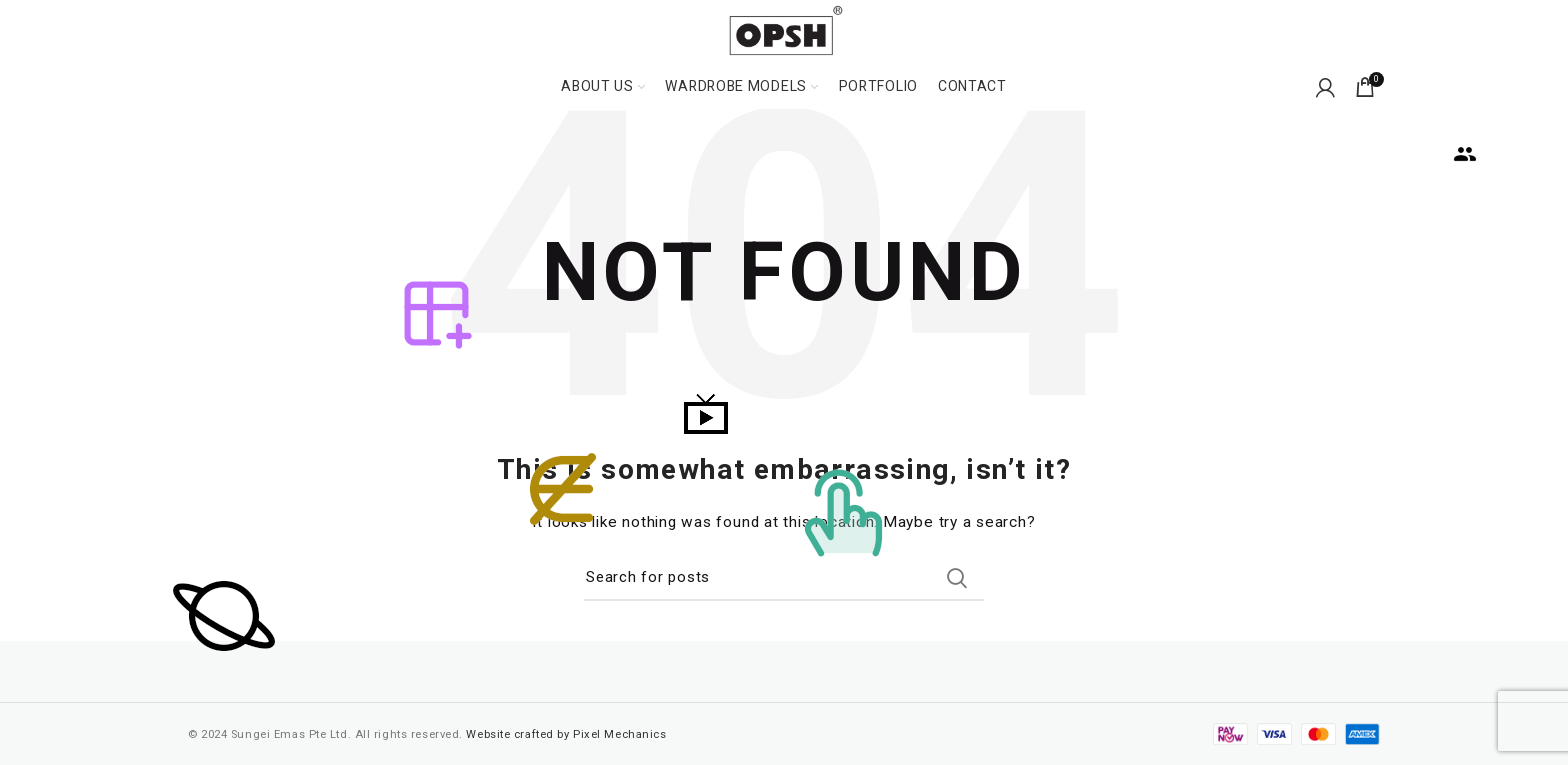 The image size is (1568, 765). Describe the element at coordinates (436, 313) in the screenshot. I see `add a new table or spreadsheet` at that location.